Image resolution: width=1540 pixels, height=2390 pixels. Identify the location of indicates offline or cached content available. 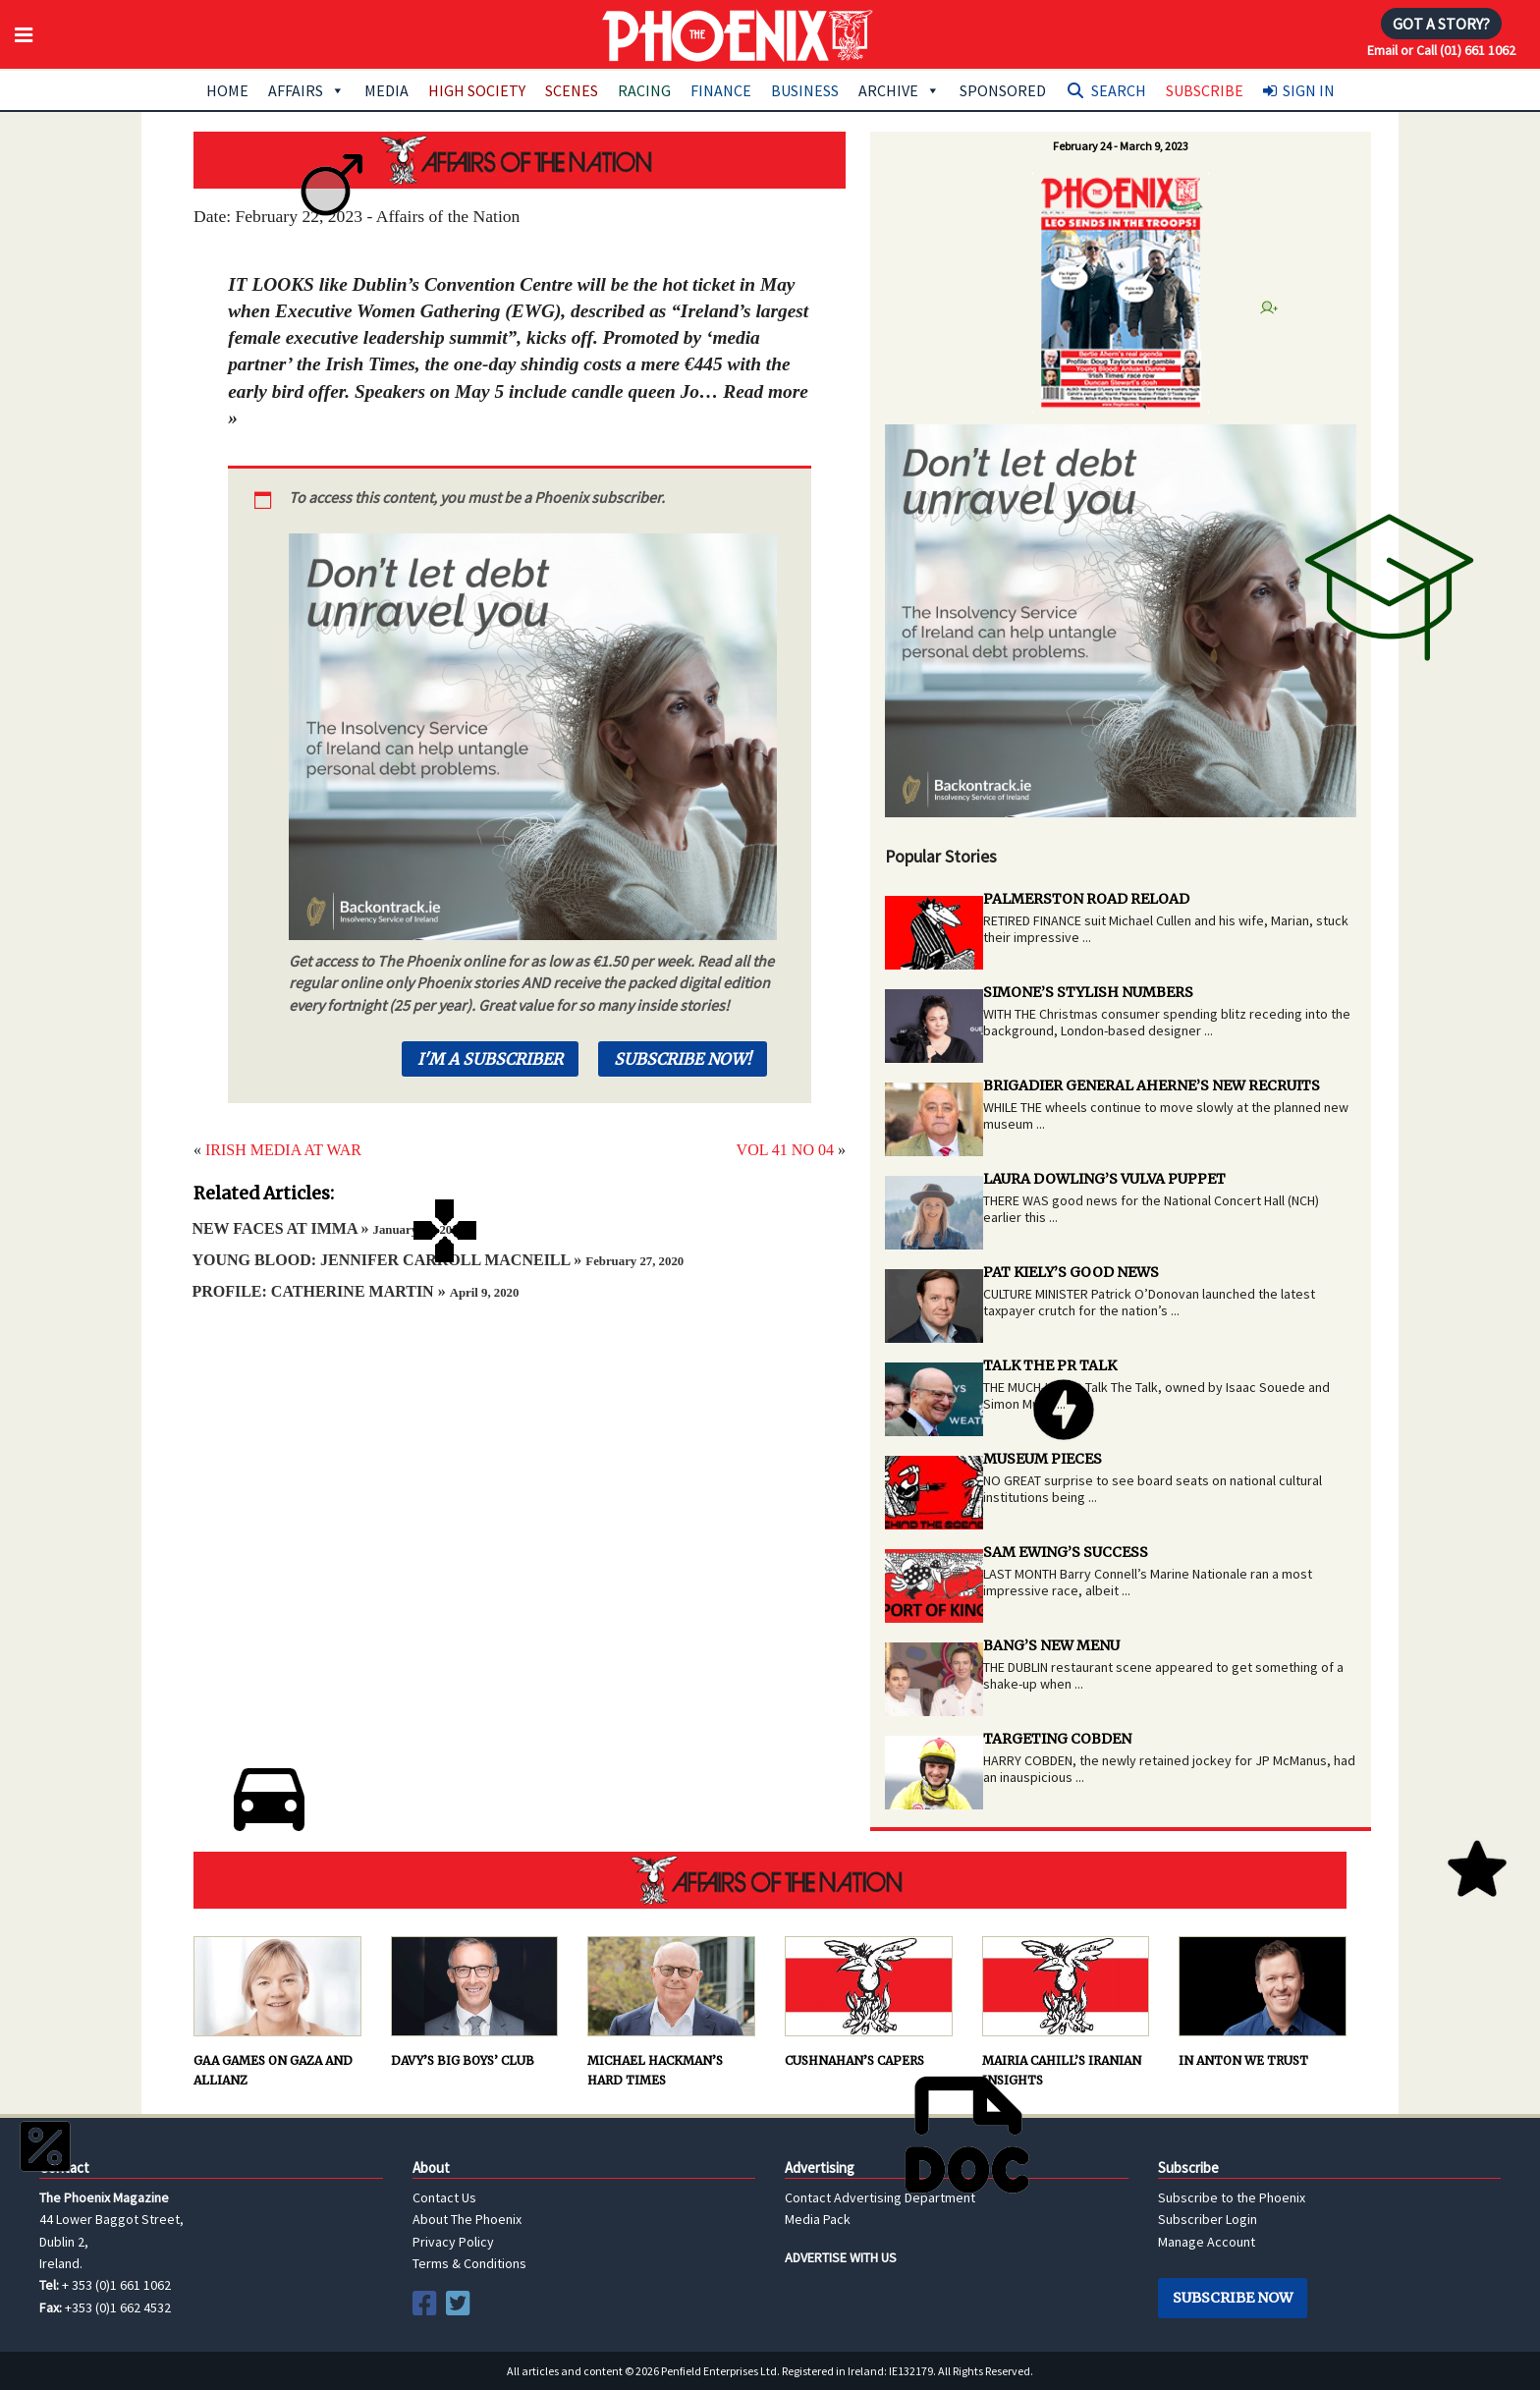
(1064, 1410).